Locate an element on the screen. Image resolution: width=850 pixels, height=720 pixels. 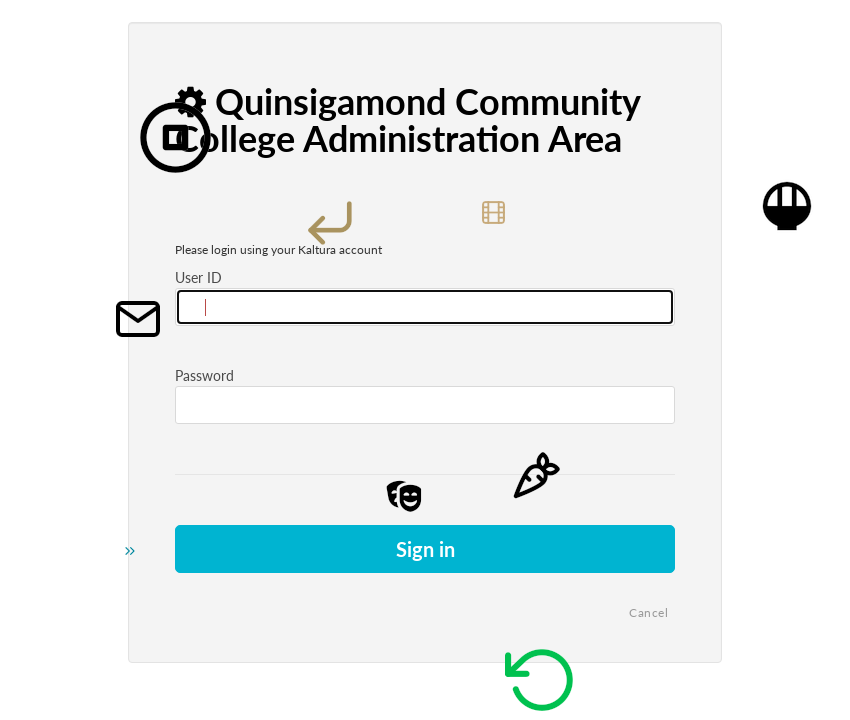
return or go back to previous content is located at coordinates (330, 223).